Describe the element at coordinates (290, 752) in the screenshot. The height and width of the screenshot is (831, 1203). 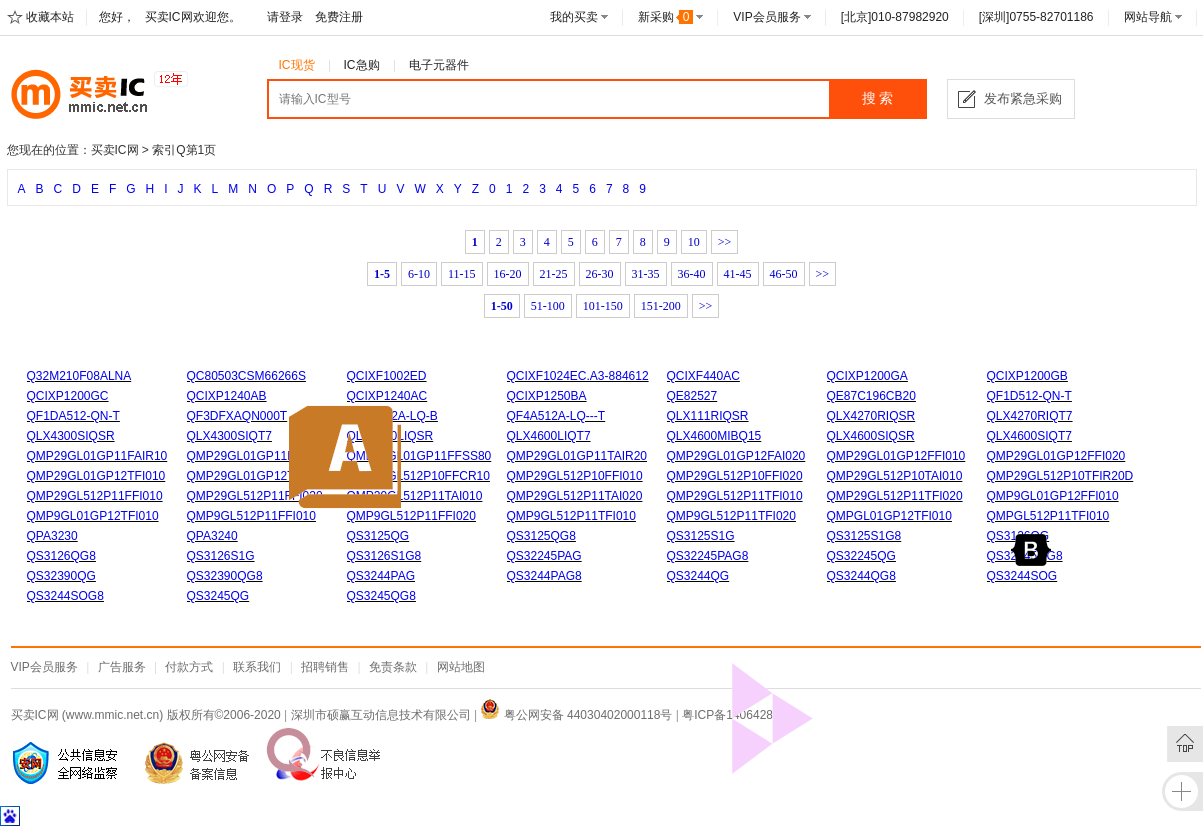
I see `access Qiwi payment services` at that location.